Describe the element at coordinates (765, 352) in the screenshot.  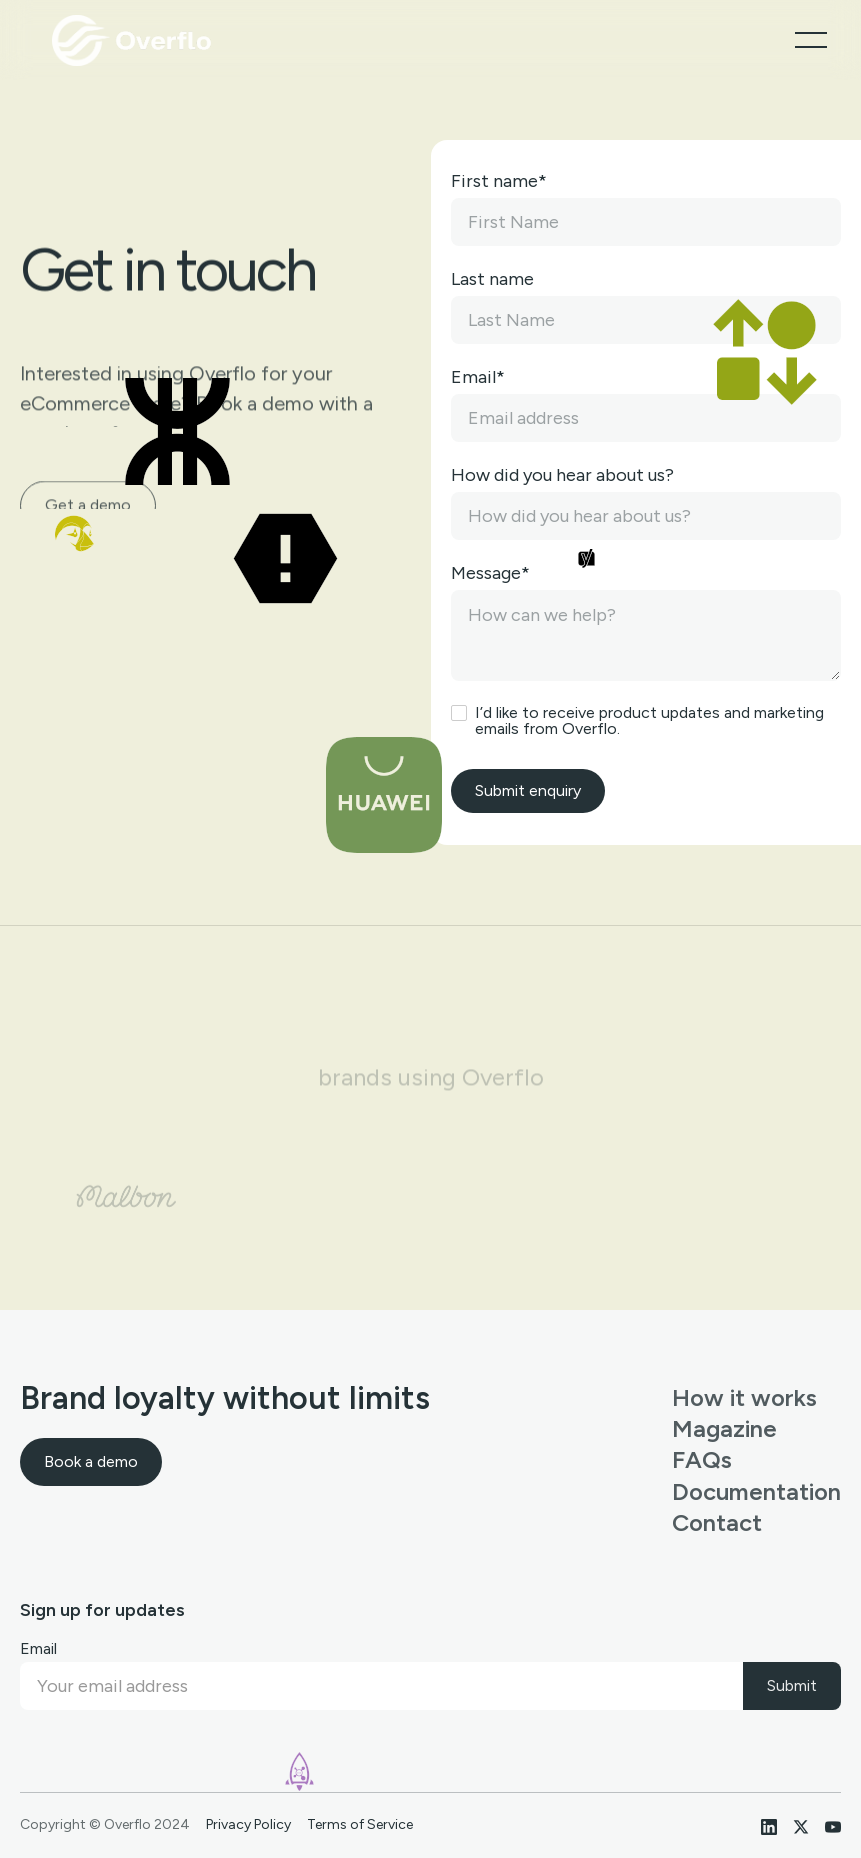
I see `swap or exchange items` at that location.